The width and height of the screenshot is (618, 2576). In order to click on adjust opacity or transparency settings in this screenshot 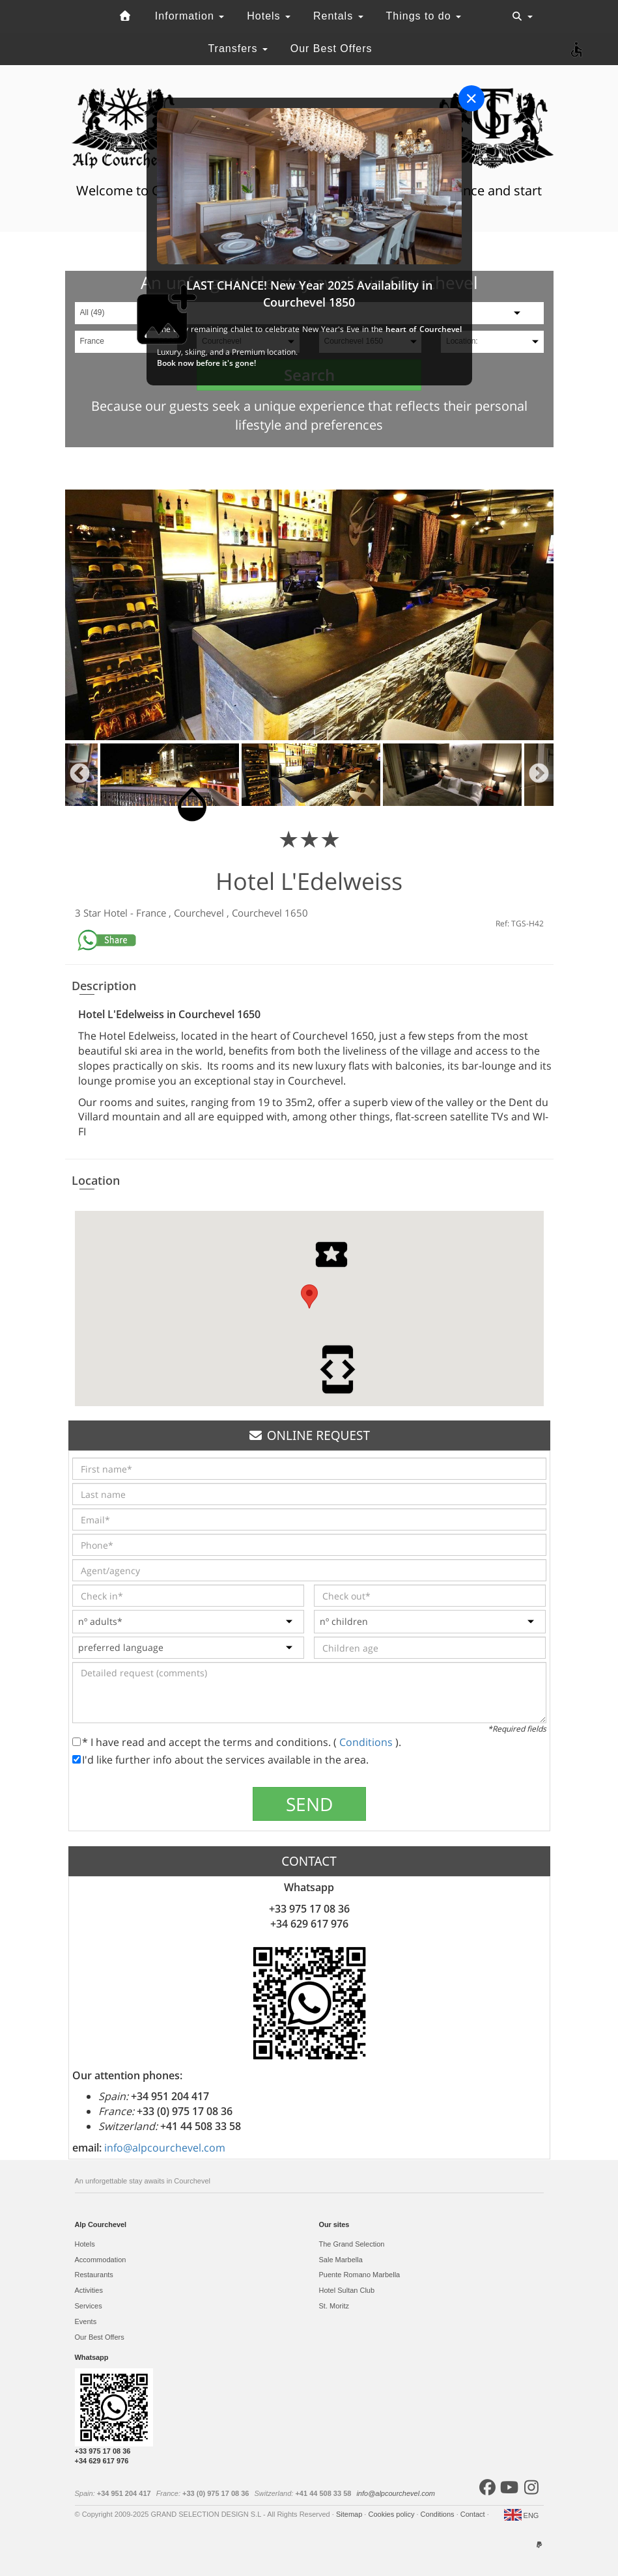, I will do `click(192, 804)`.